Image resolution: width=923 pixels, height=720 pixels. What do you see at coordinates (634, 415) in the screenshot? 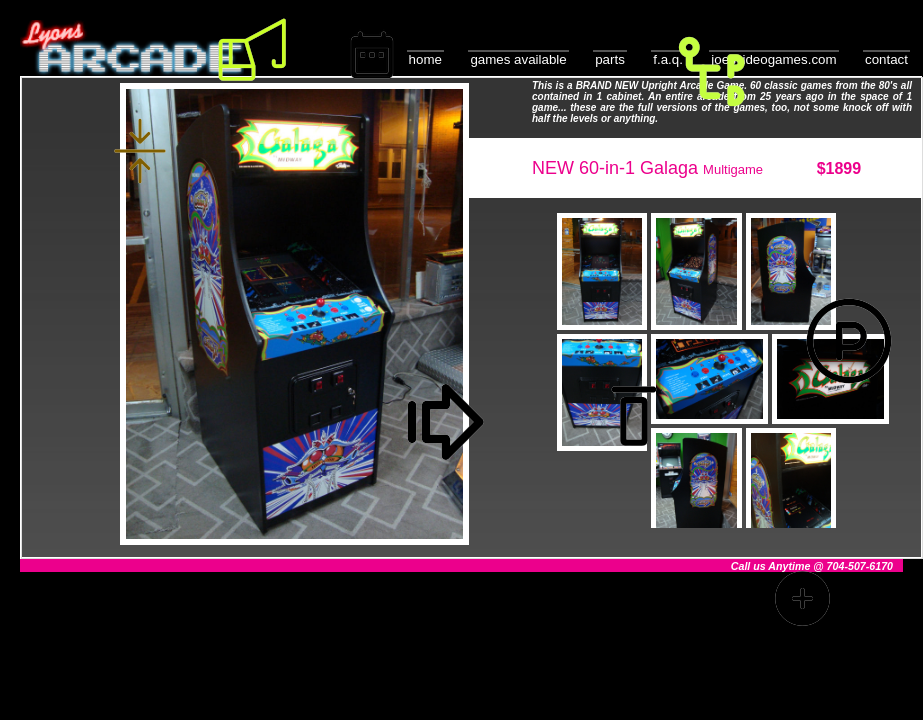
I see `align selected element to the top` at bounding box center [634, 415].